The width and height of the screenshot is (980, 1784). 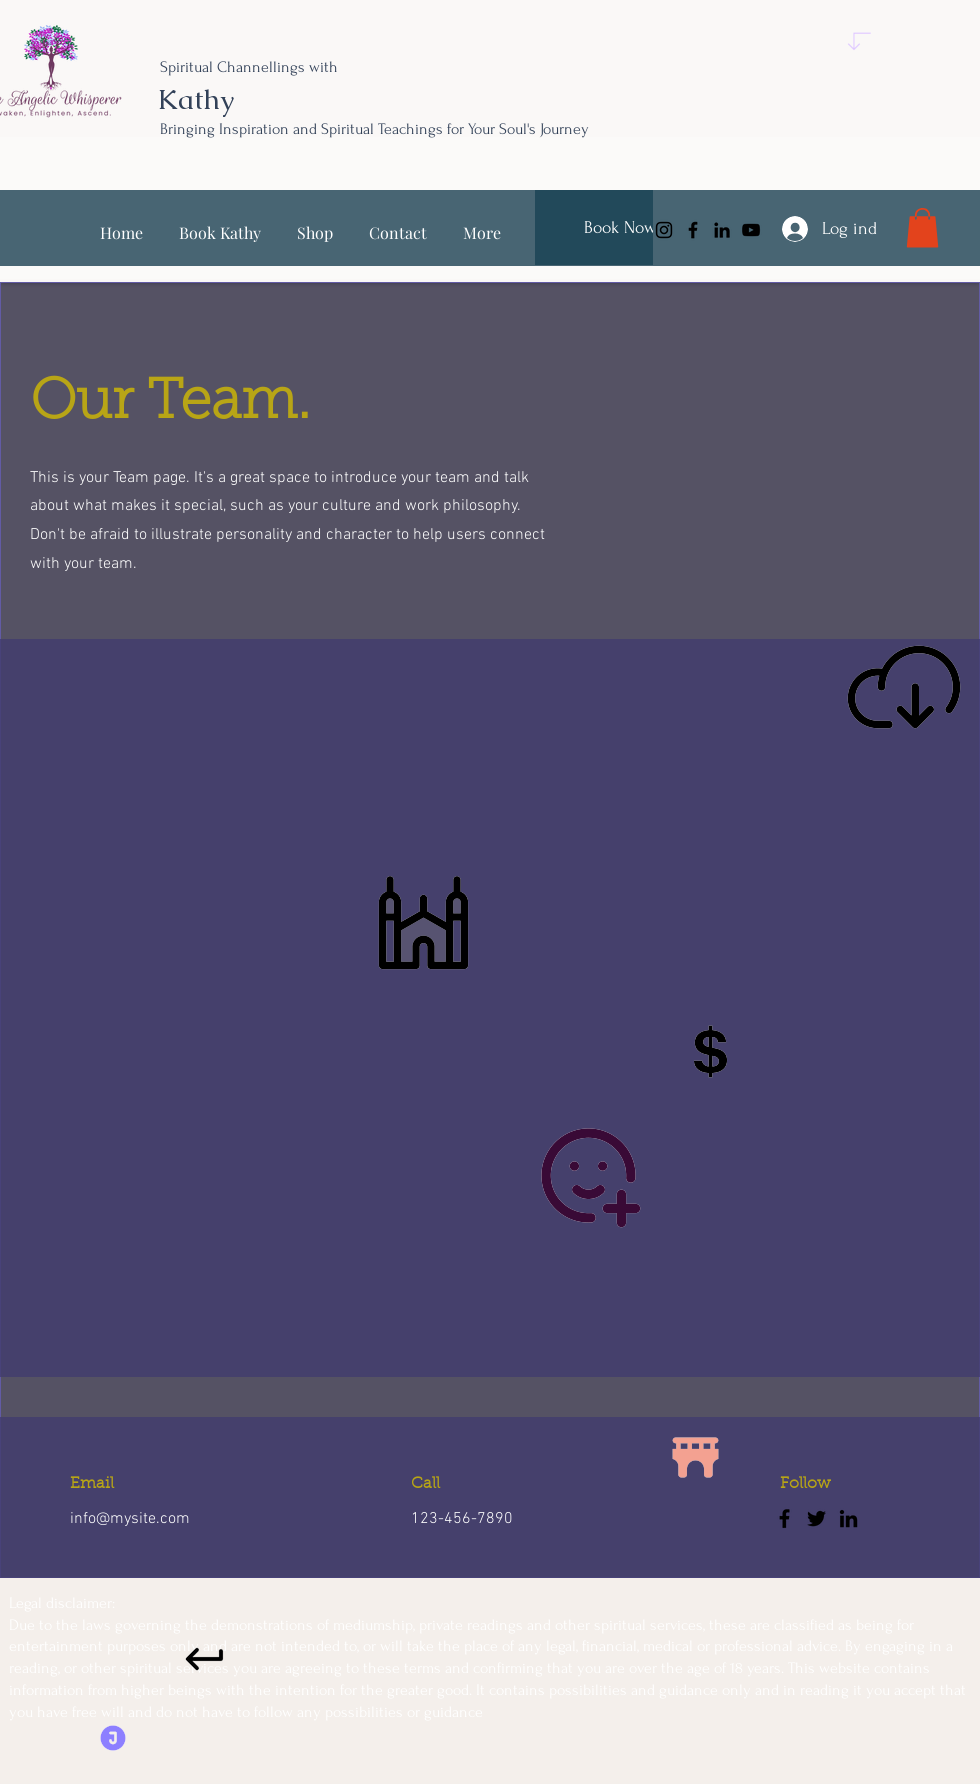 I want to click on indicates an item or contact starting with the letter J, so click(x=113, y=1738).